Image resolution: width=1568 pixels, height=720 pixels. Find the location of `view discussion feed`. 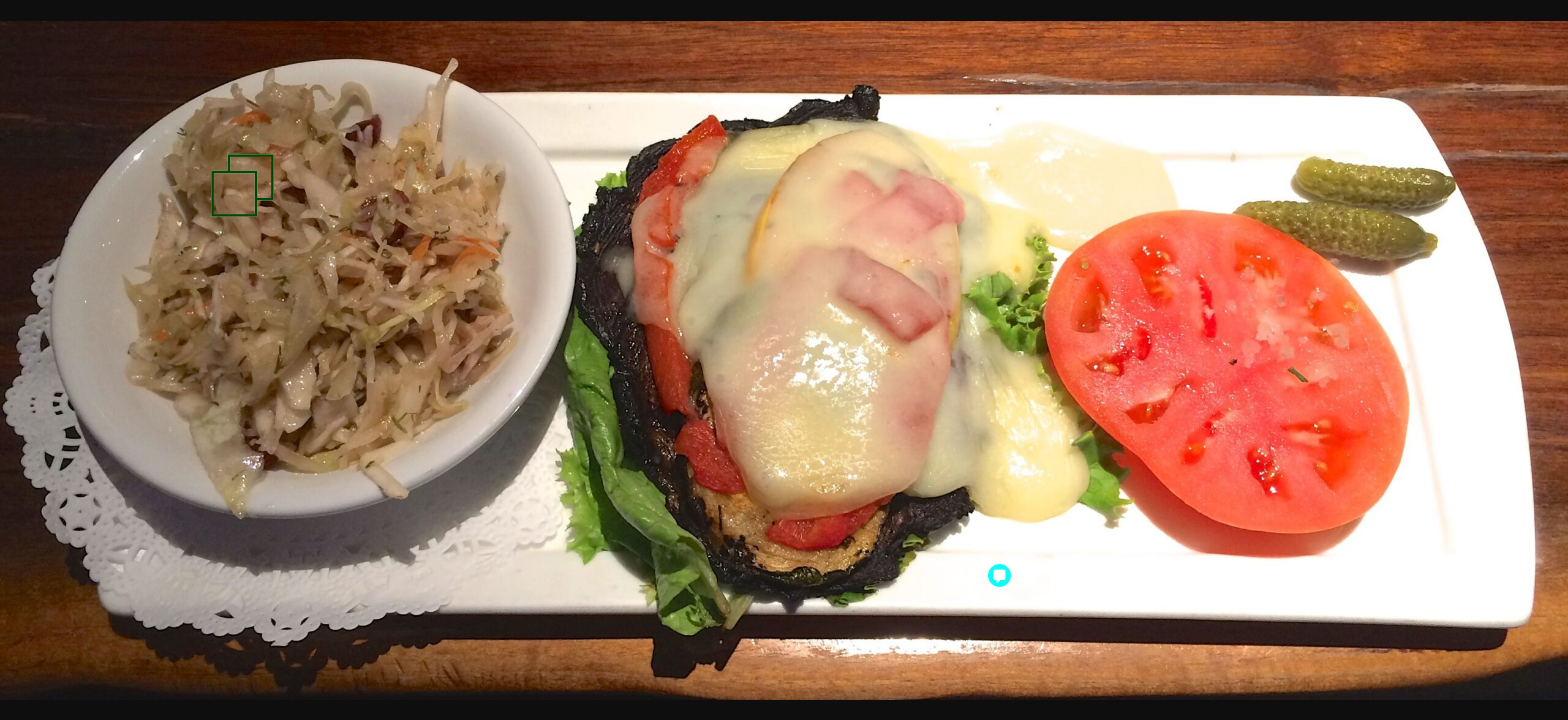

view discussion feed is located at coordinates (999, 575).